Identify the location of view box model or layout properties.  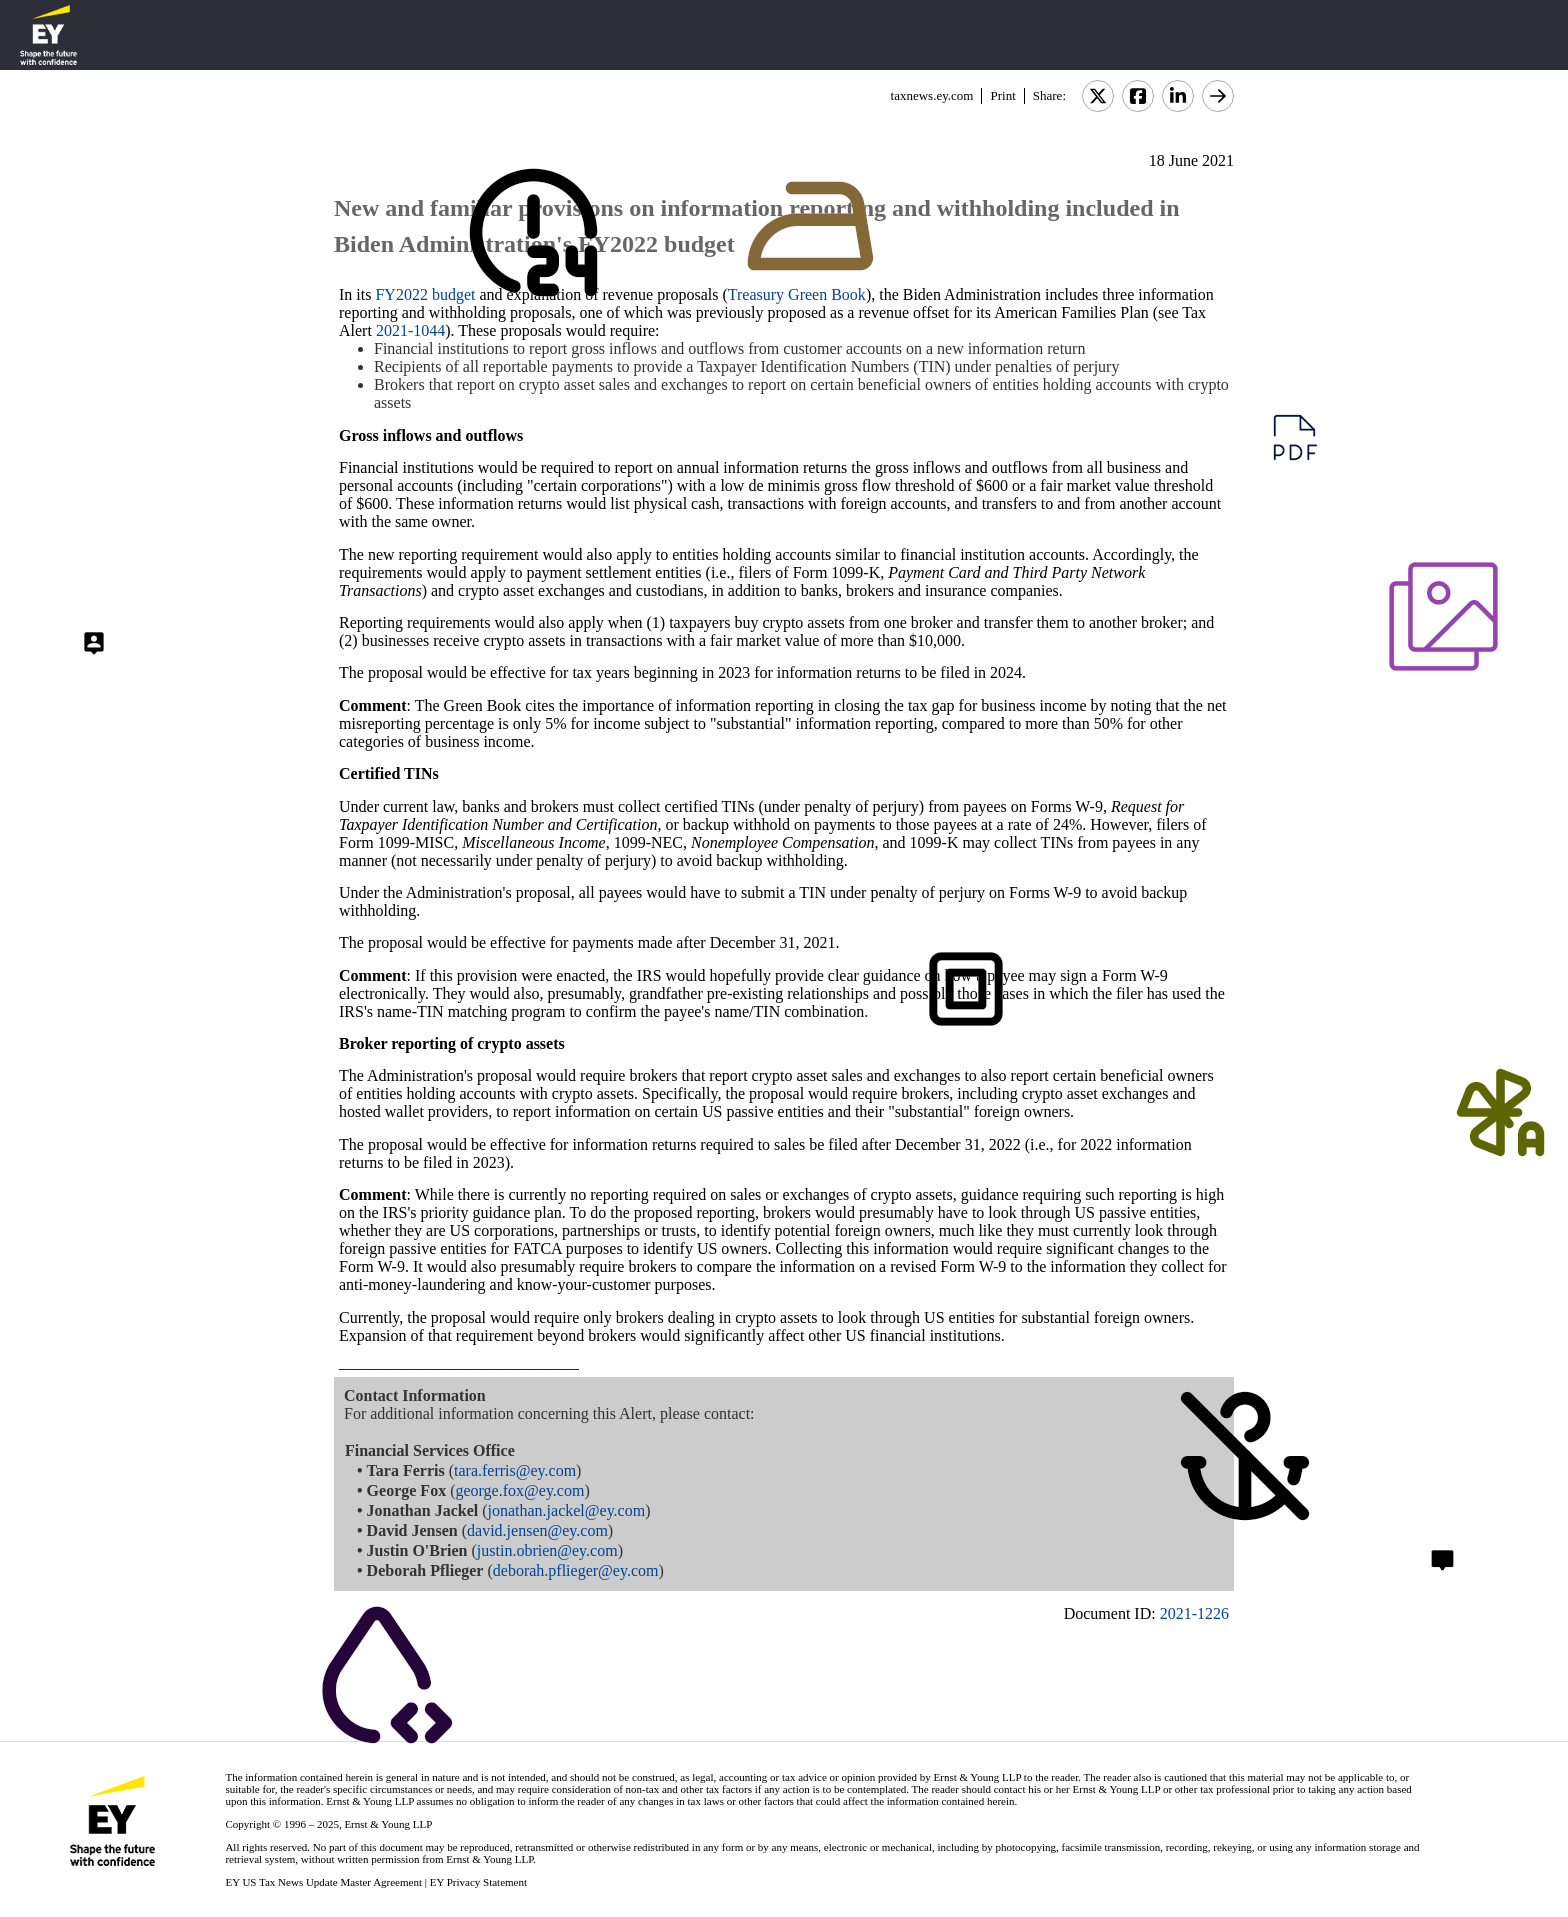
(966, 989).